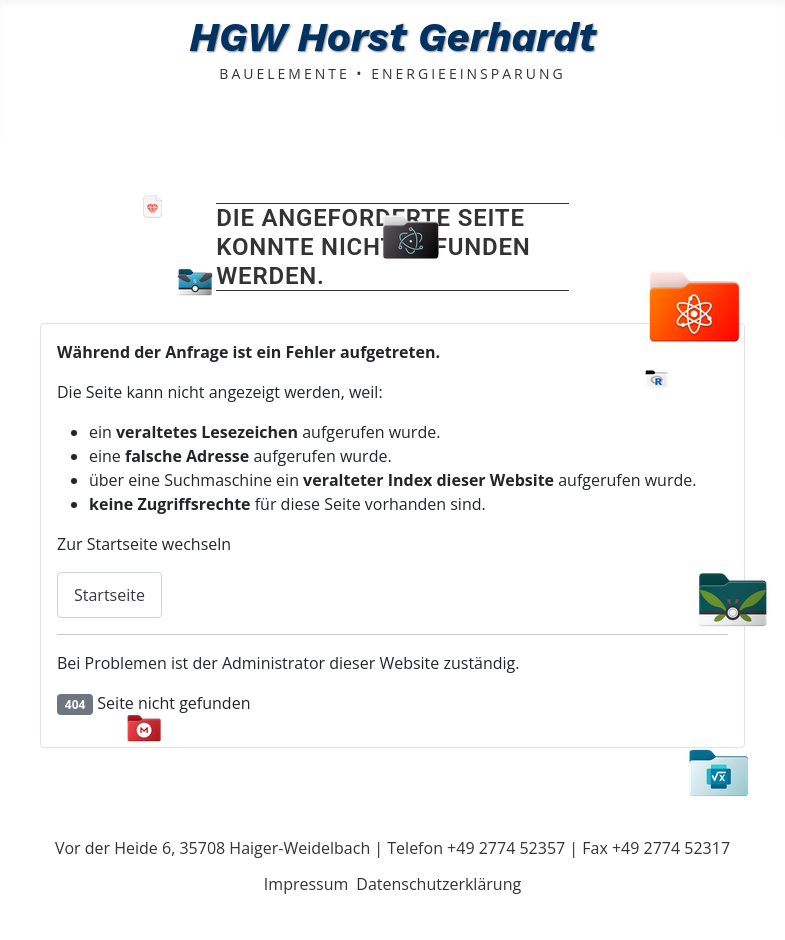  What do you see at coordinates (152, 206) in the screenshot?
I see `a ruby programming language file` at bounding box center [152, 206].